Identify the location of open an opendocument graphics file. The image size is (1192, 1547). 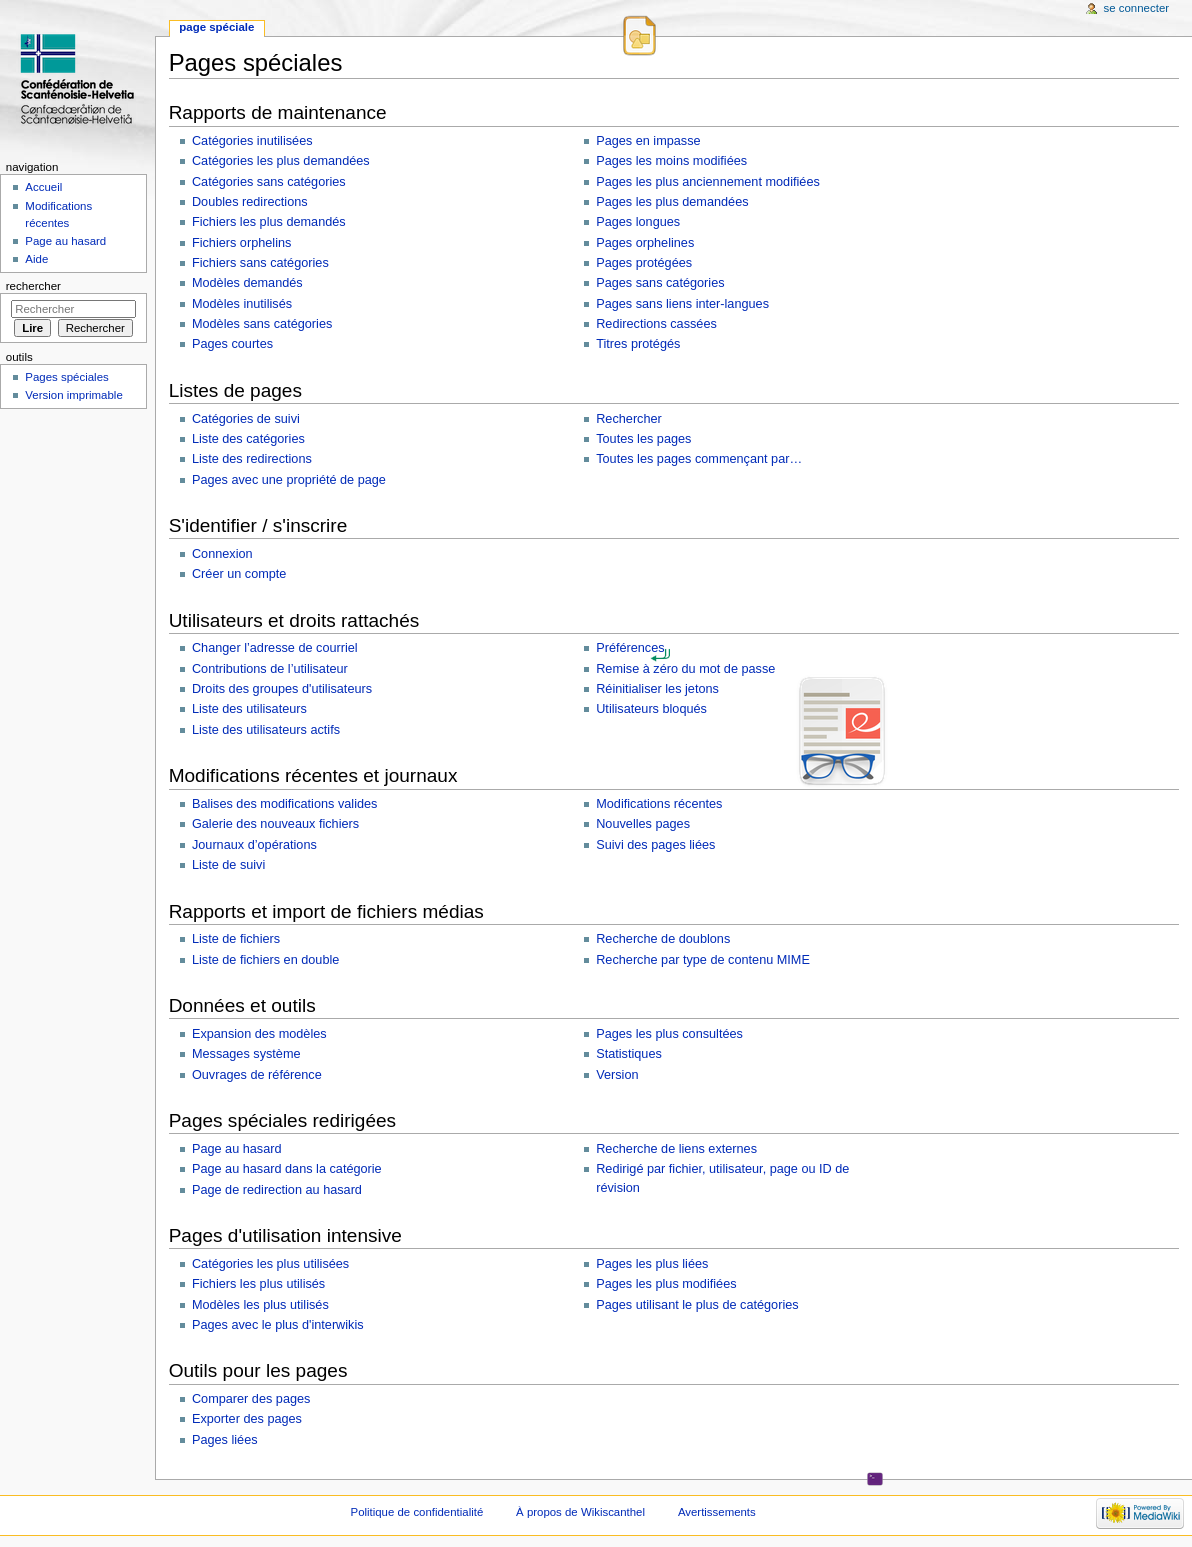
(639, 35).